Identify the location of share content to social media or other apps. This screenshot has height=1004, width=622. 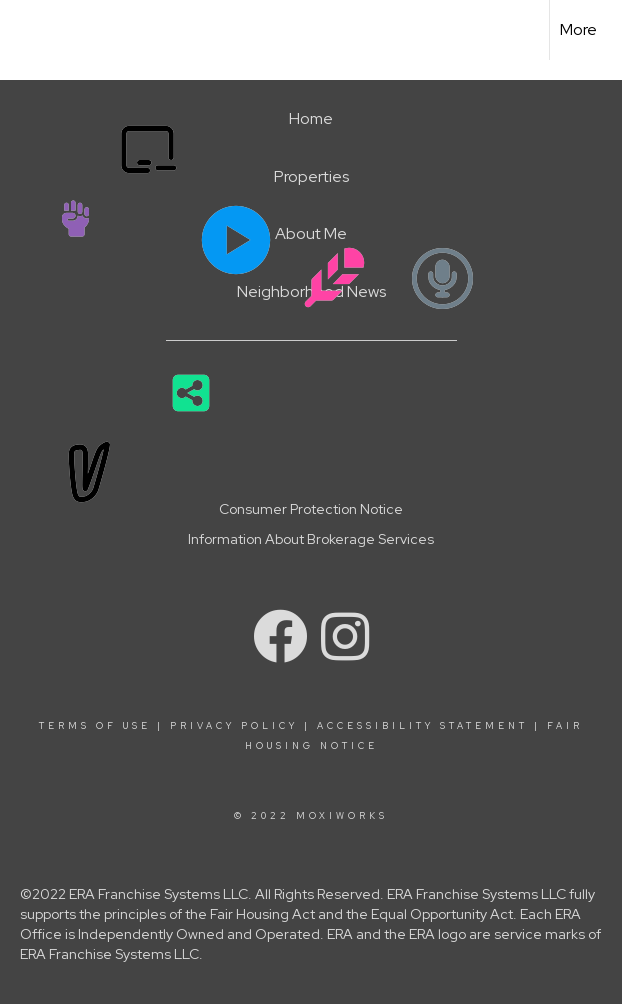
(191, 393).